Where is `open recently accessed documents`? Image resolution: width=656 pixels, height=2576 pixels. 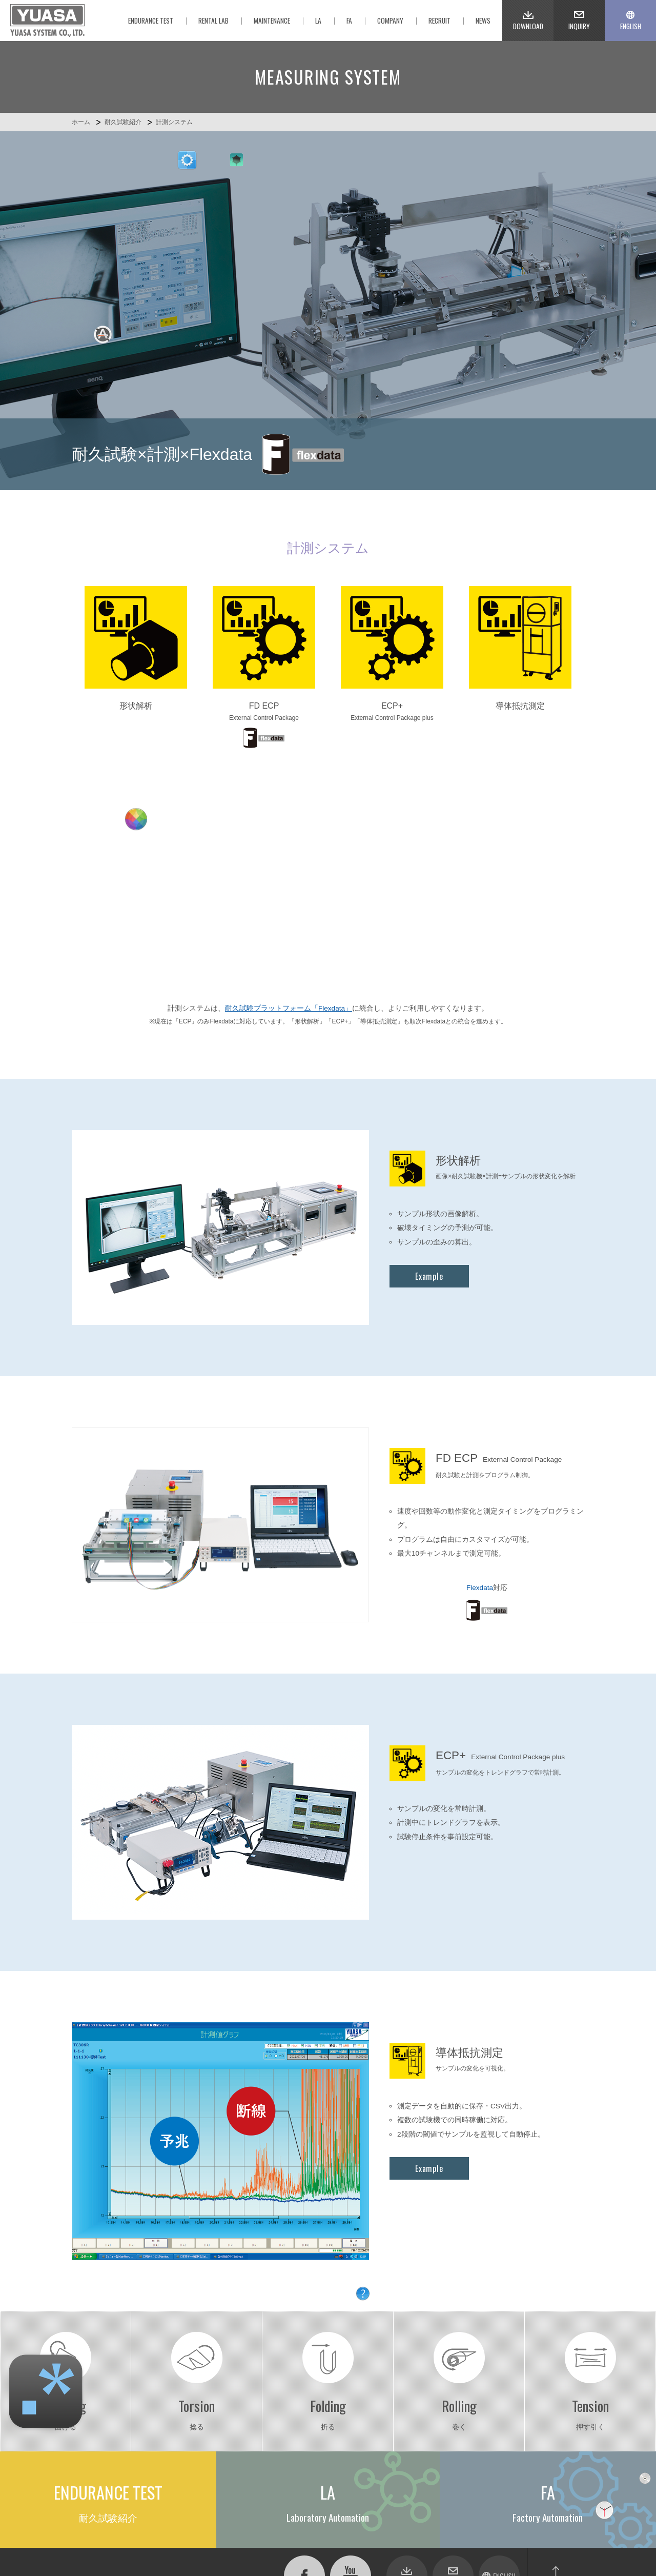
open recently accessed documents is located at coordinates (604, 2510).